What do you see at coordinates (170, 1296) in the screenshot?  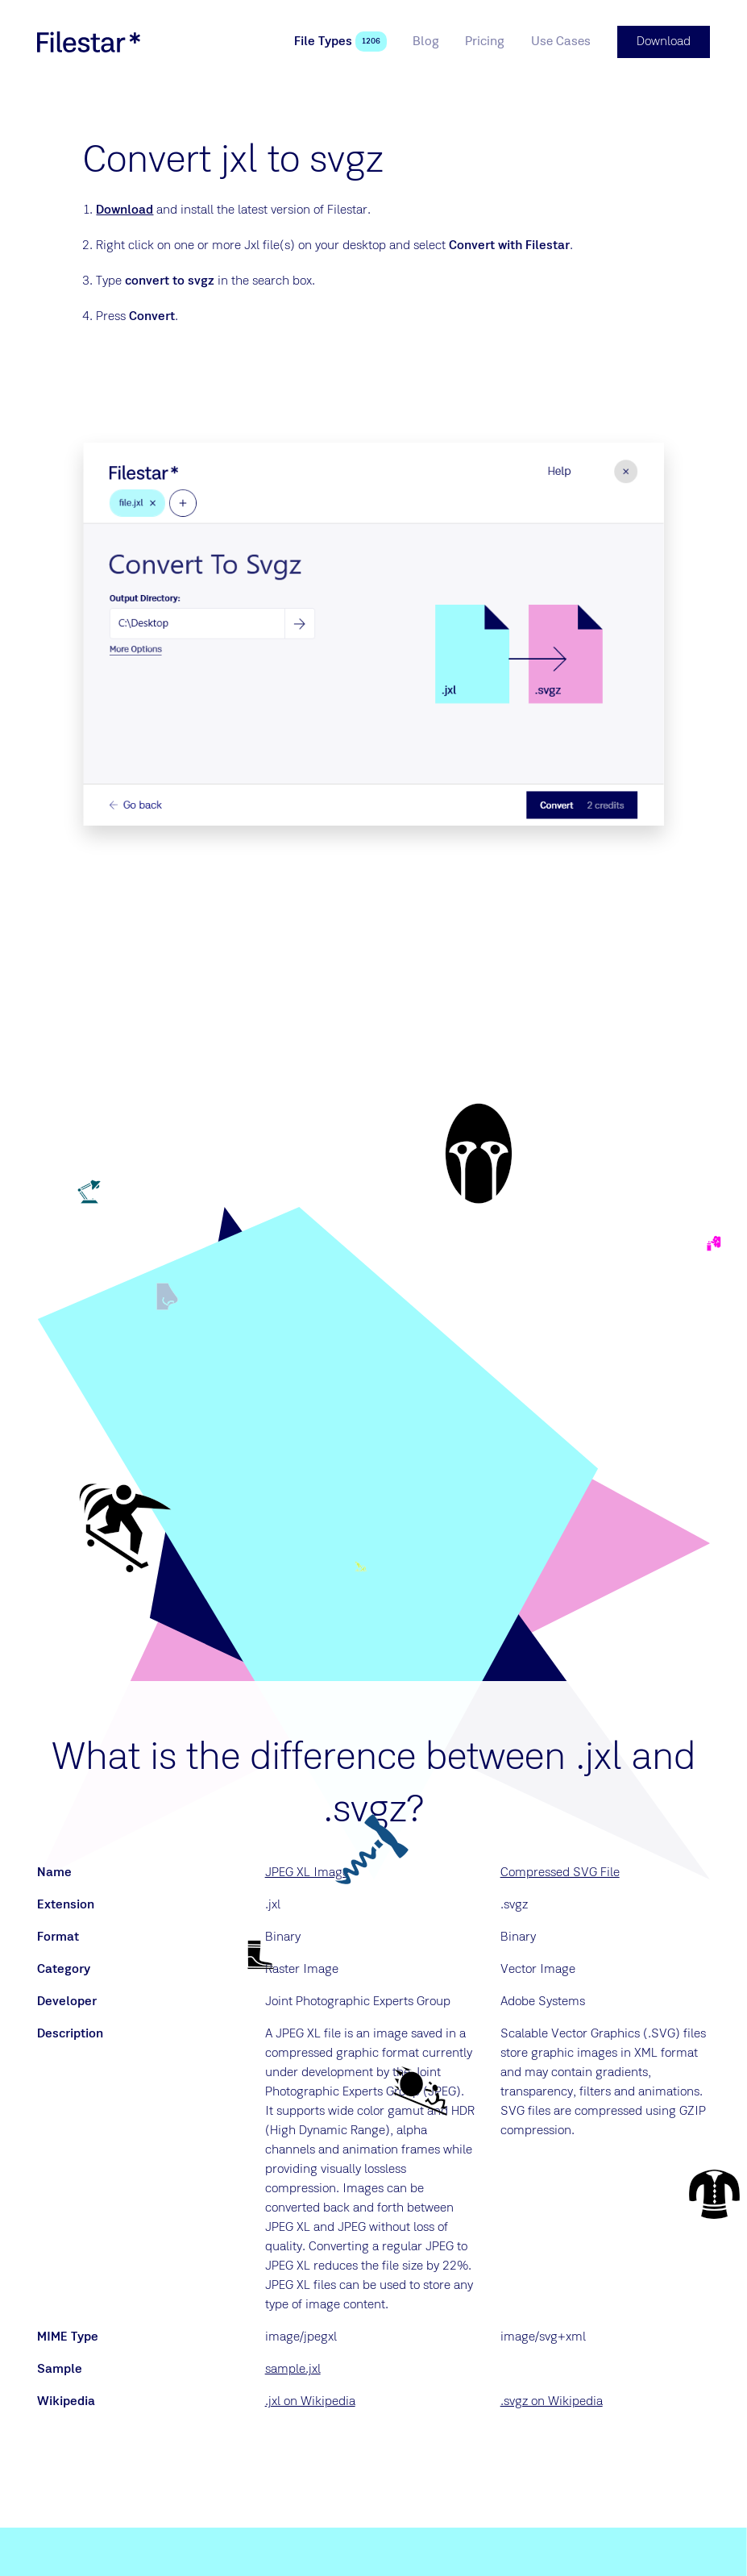 I see `access scent or fragrance settings` at bounding box center [170, 1296].